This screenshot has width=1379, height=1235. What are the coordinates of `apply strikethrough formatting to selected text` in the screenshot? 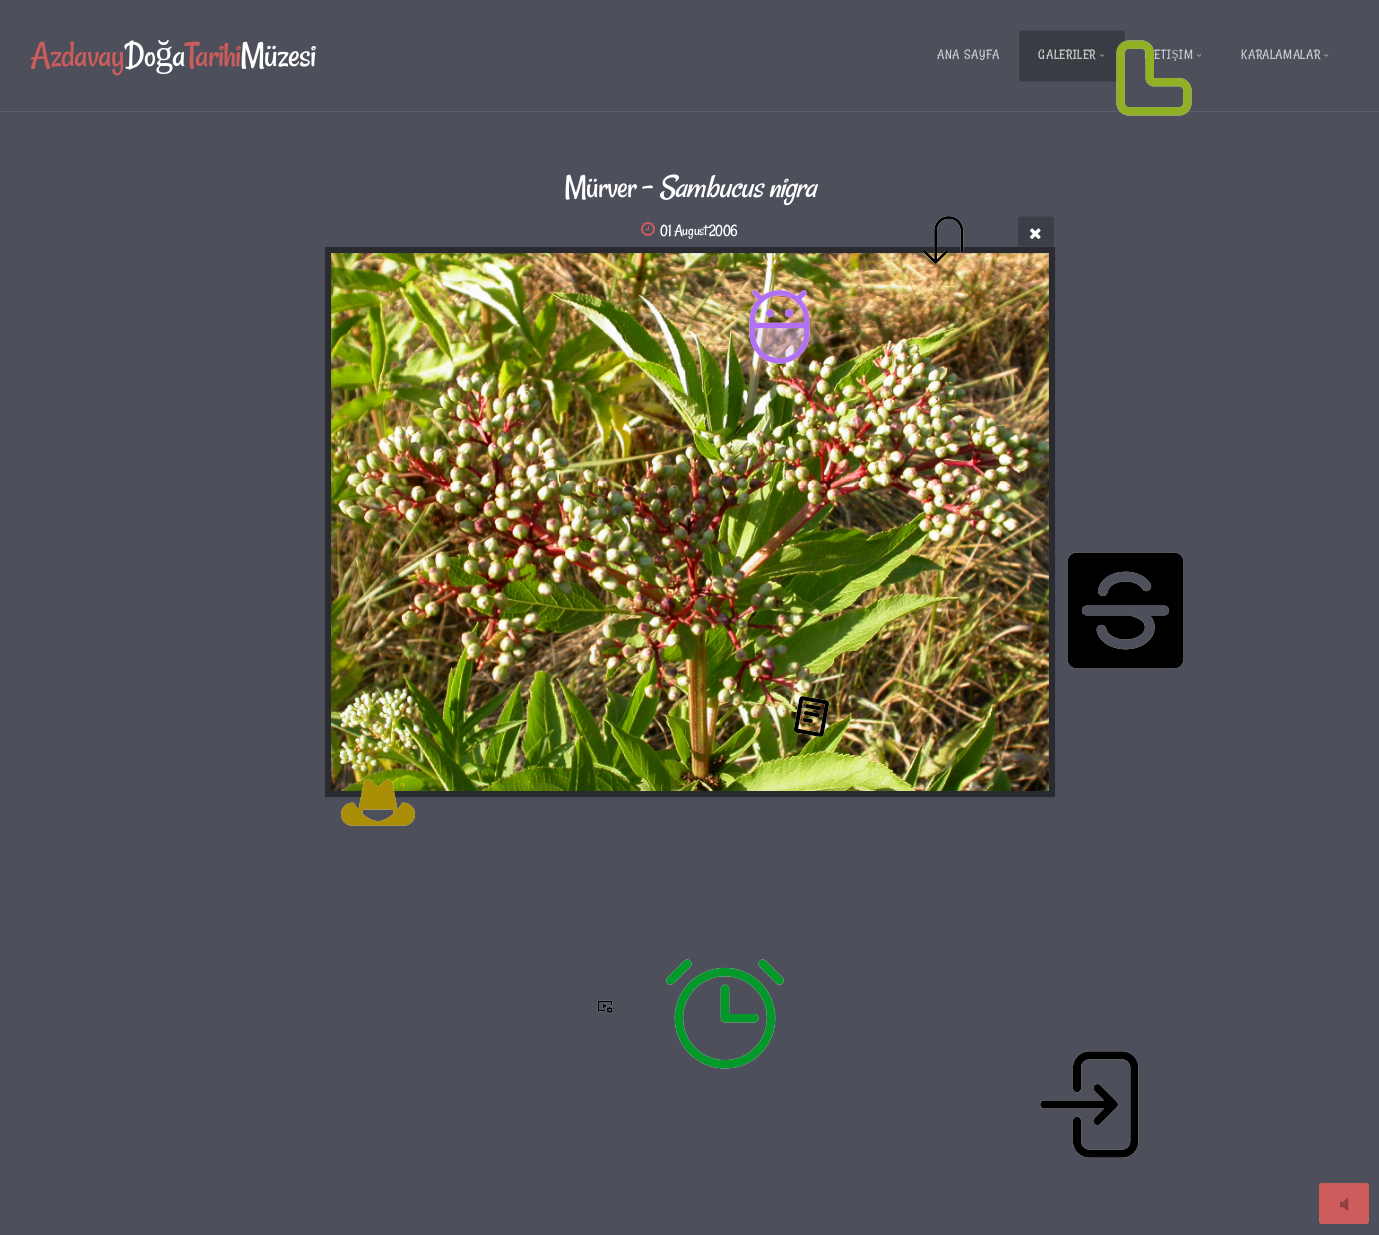 It's located at (1125, 610).